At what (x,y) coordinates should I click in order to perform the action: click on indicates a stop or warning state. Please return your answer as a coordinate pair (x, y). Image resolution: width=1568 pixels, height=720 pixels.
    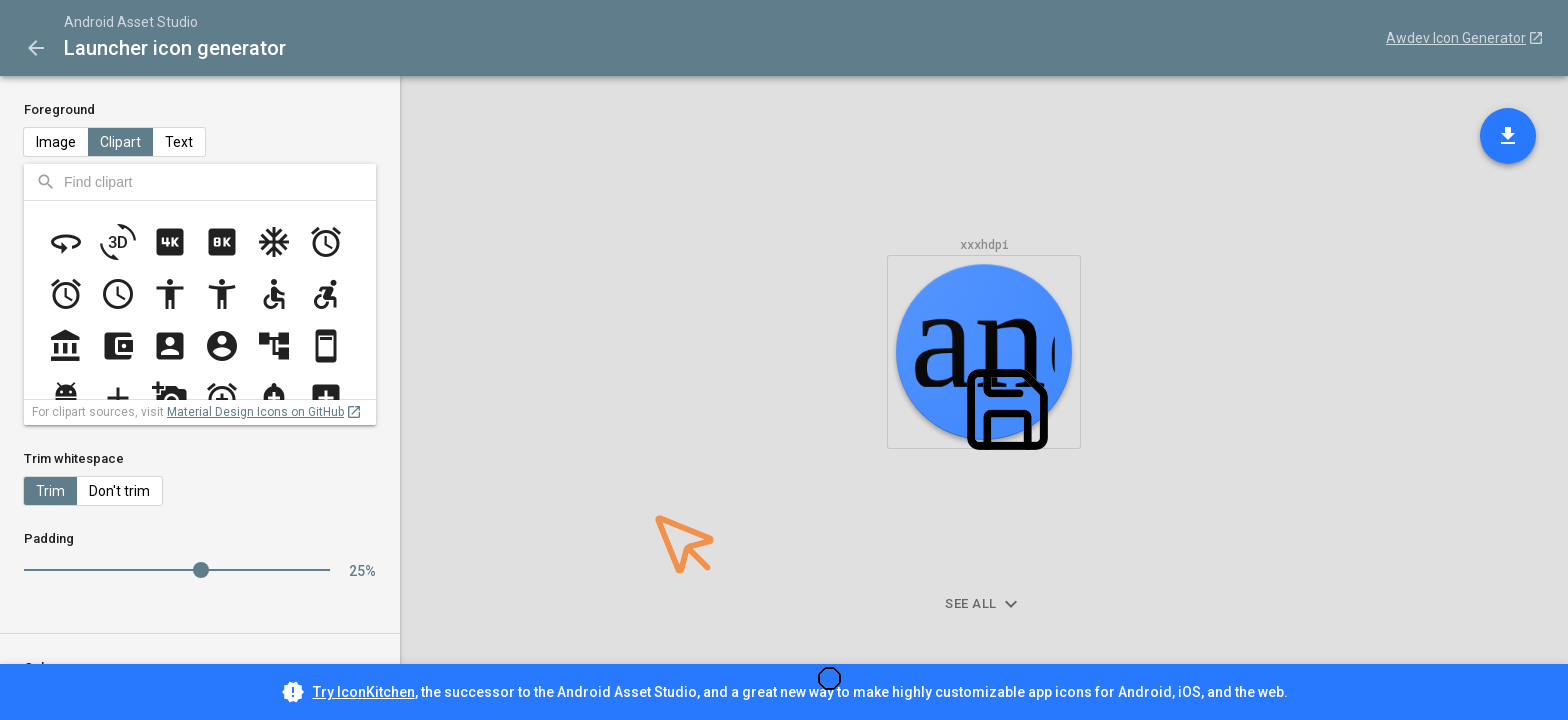
    Looking at the image, I should click on (829, 678).